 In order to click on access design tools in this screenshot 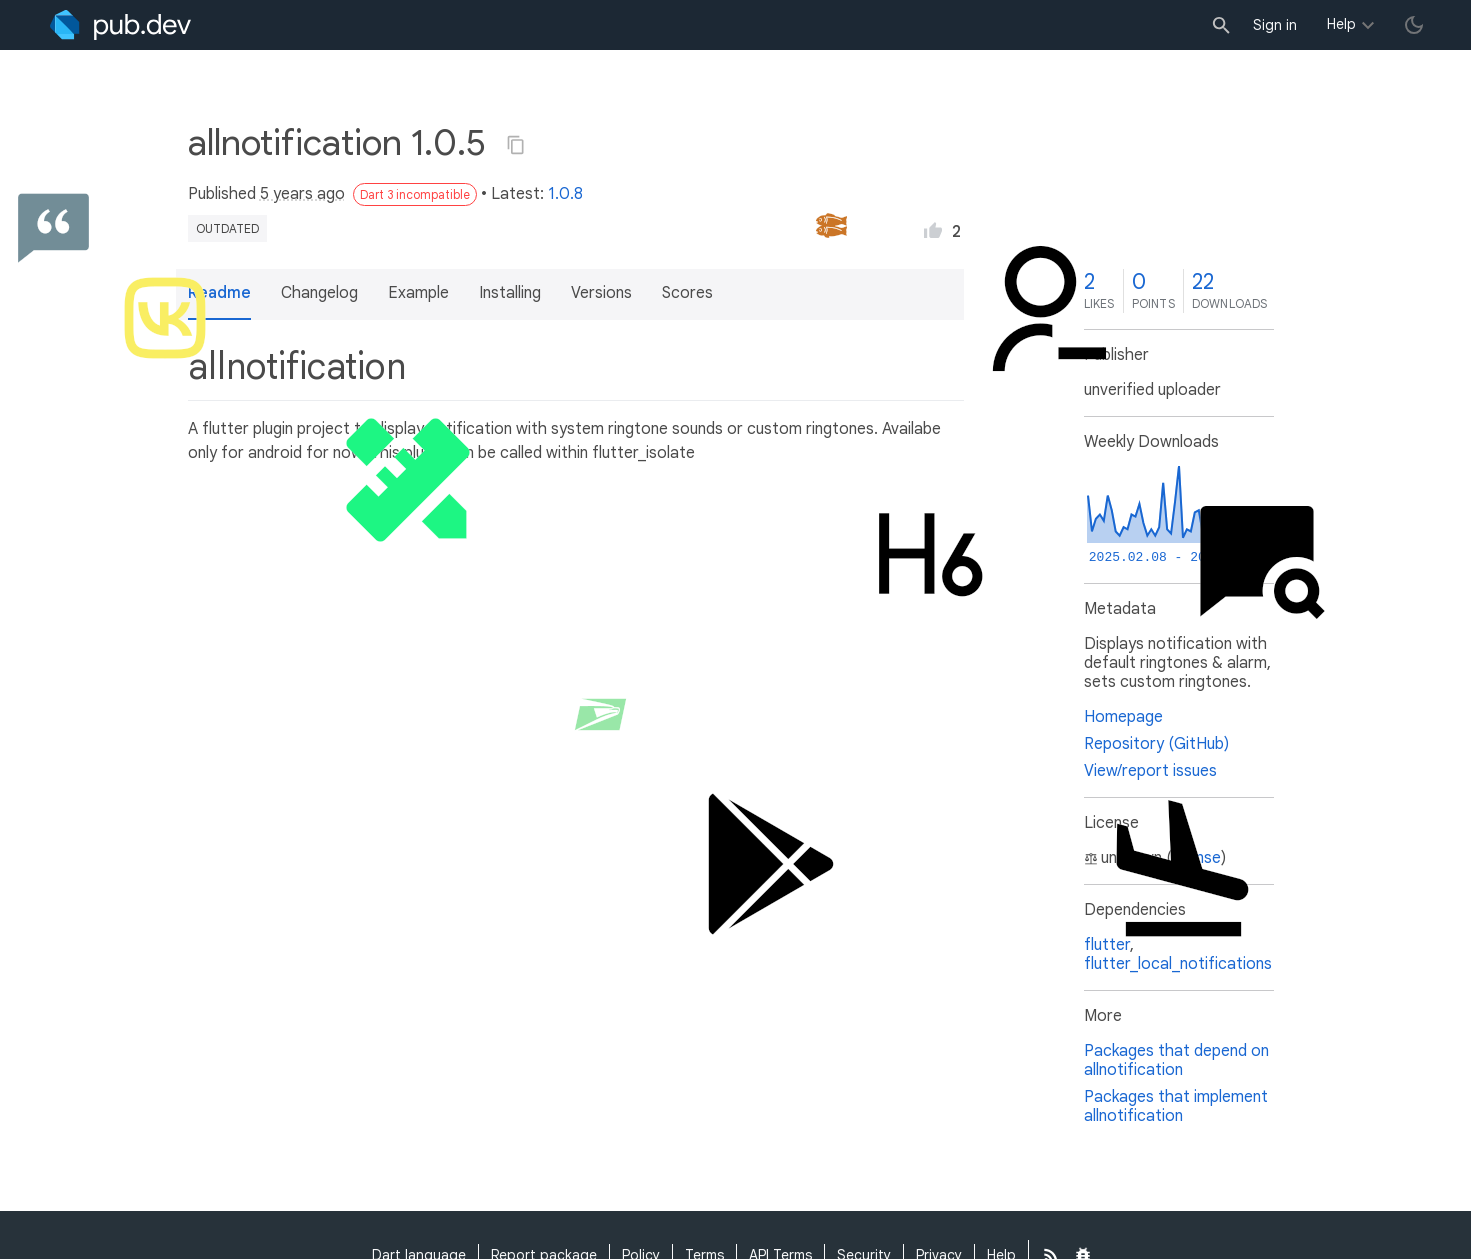, I will do `click(408, 480)`.